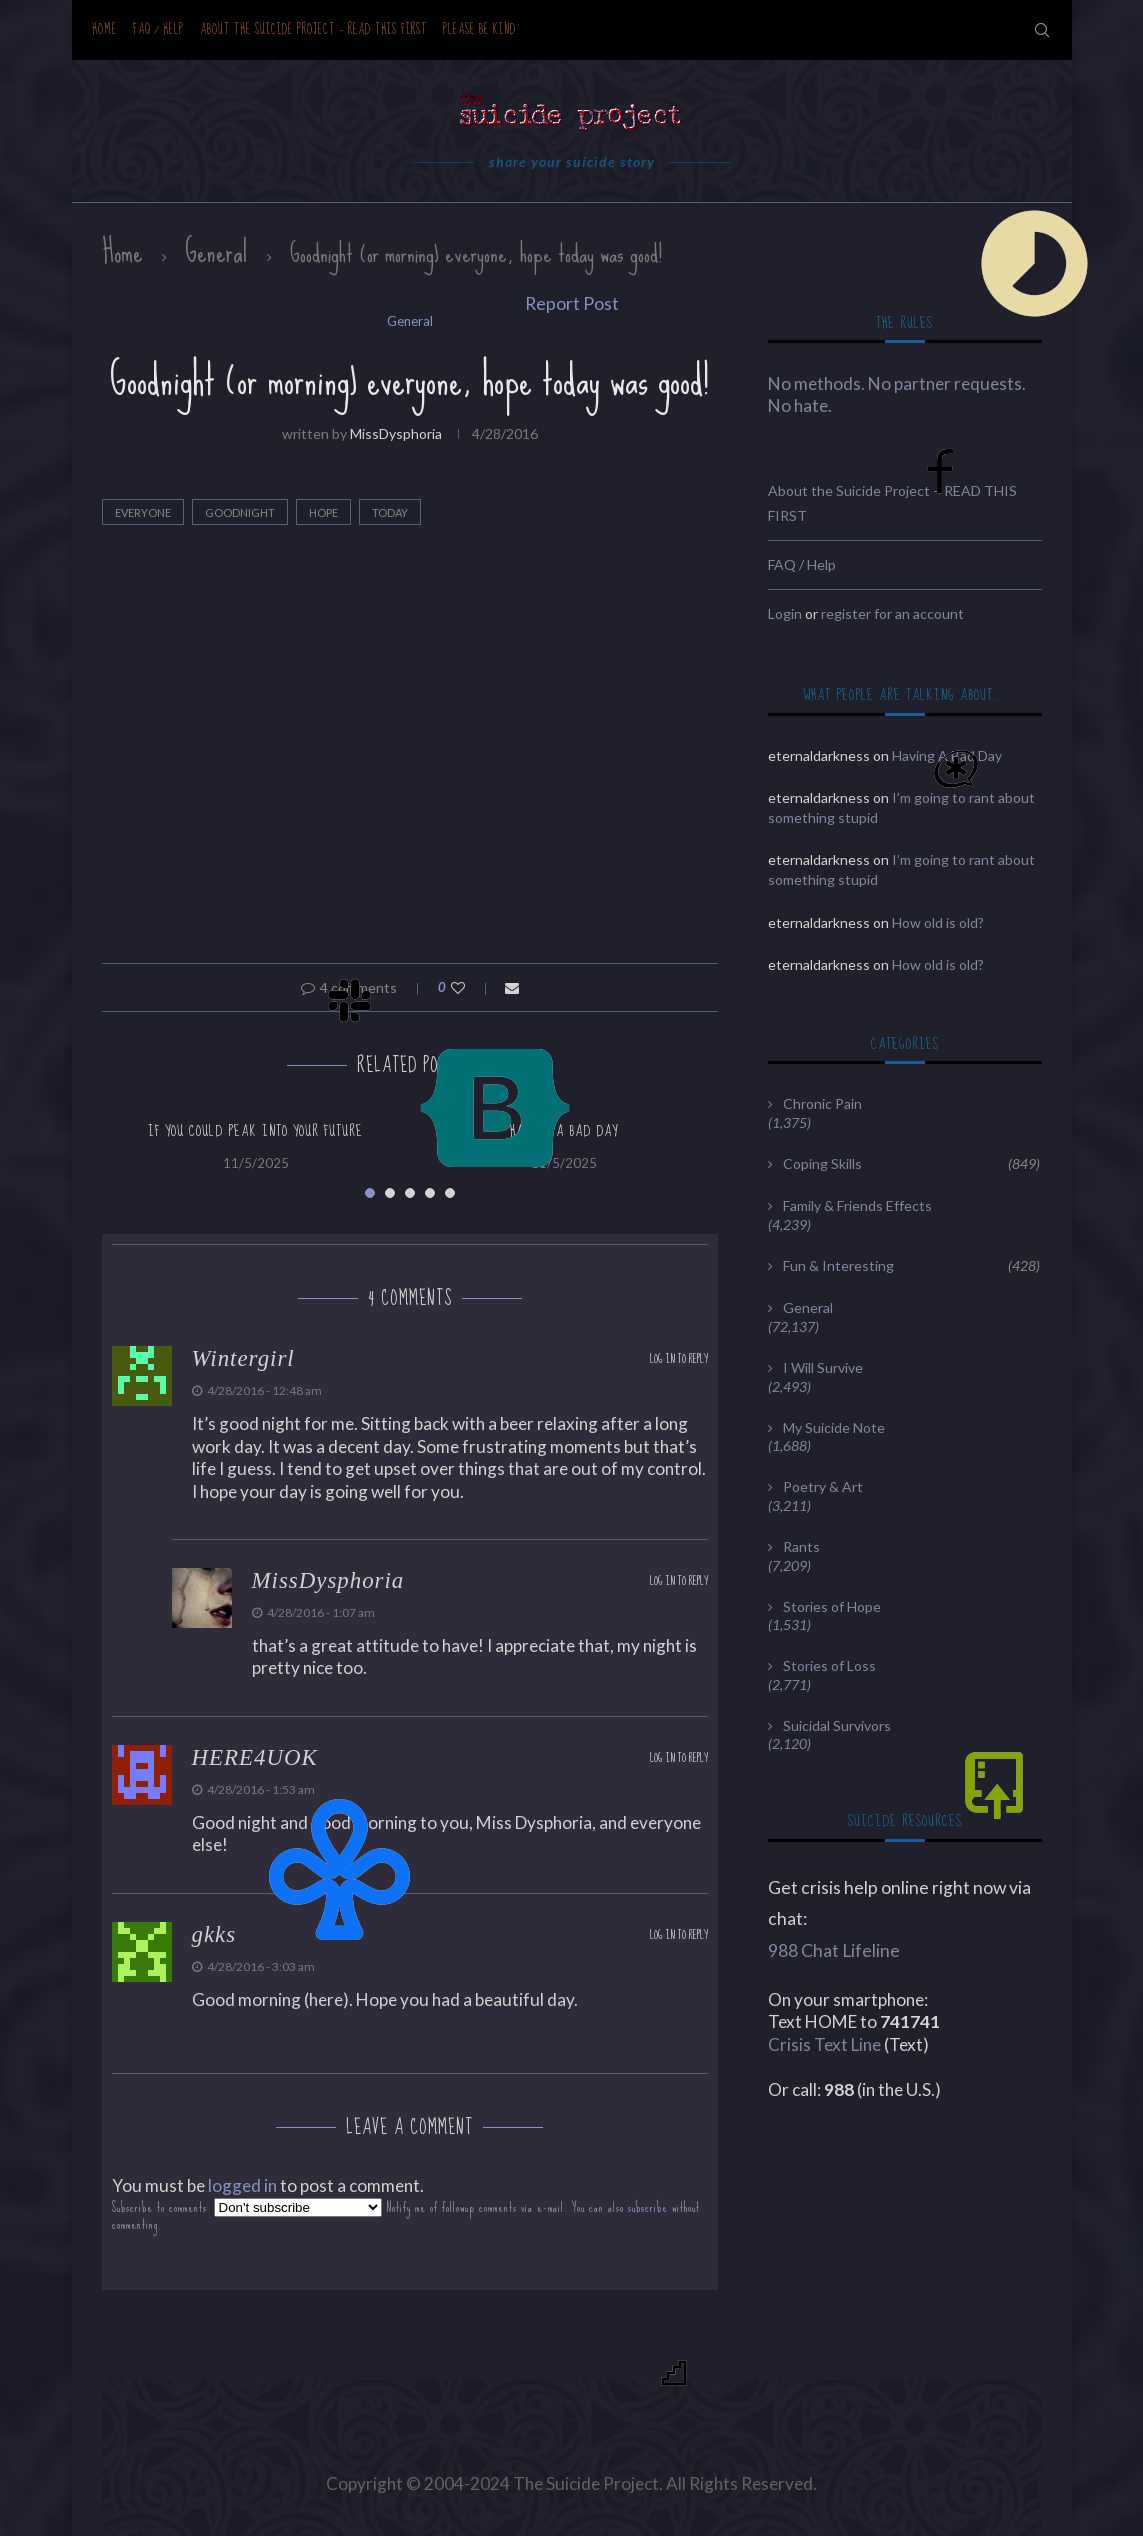  What do you see at coordinates (994, 1784) in the screenshot?
I see `view commit history for a repository` at bounding box center [994, 1784].